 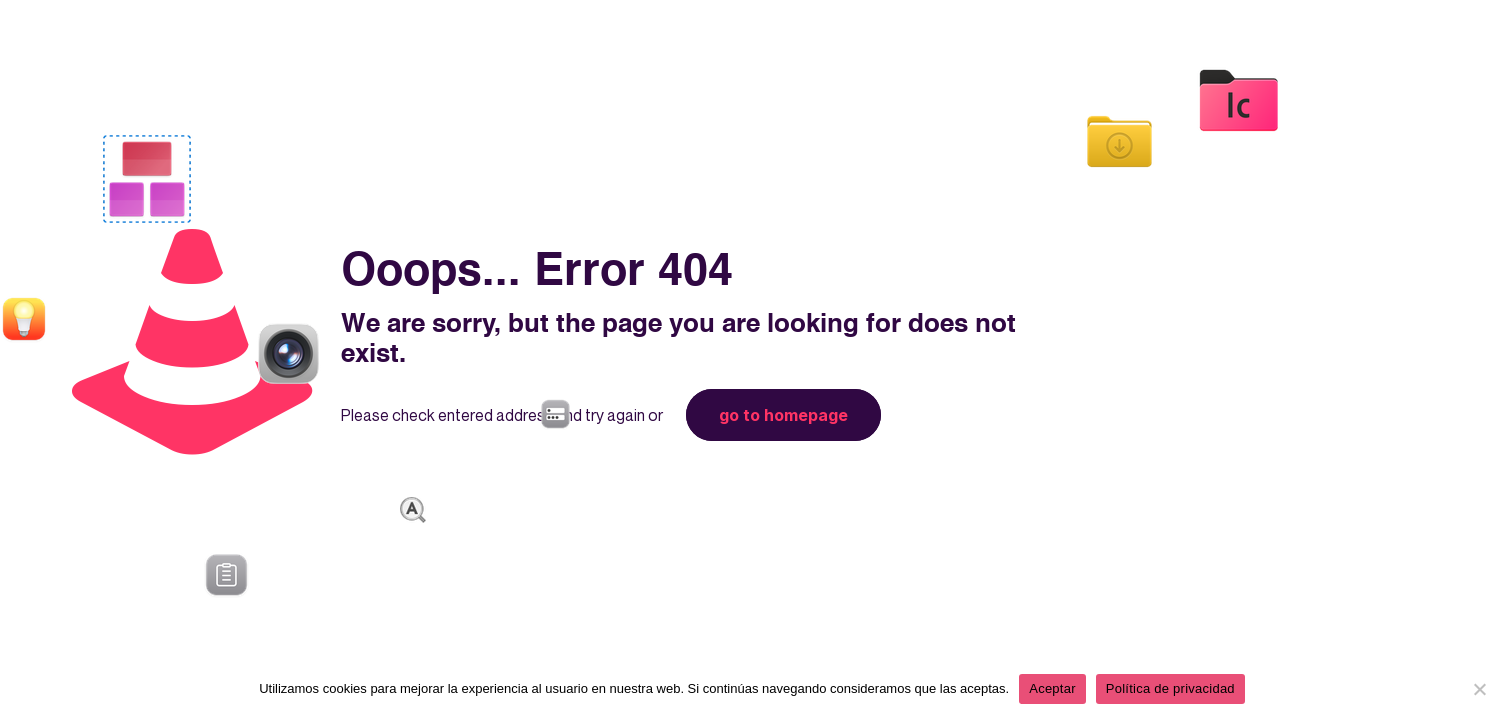 What do you see at coordinates (1238, 102) in the screenshot?
I see `open folder containing Adobe InCopy files` at bounding box center [1238, 102].